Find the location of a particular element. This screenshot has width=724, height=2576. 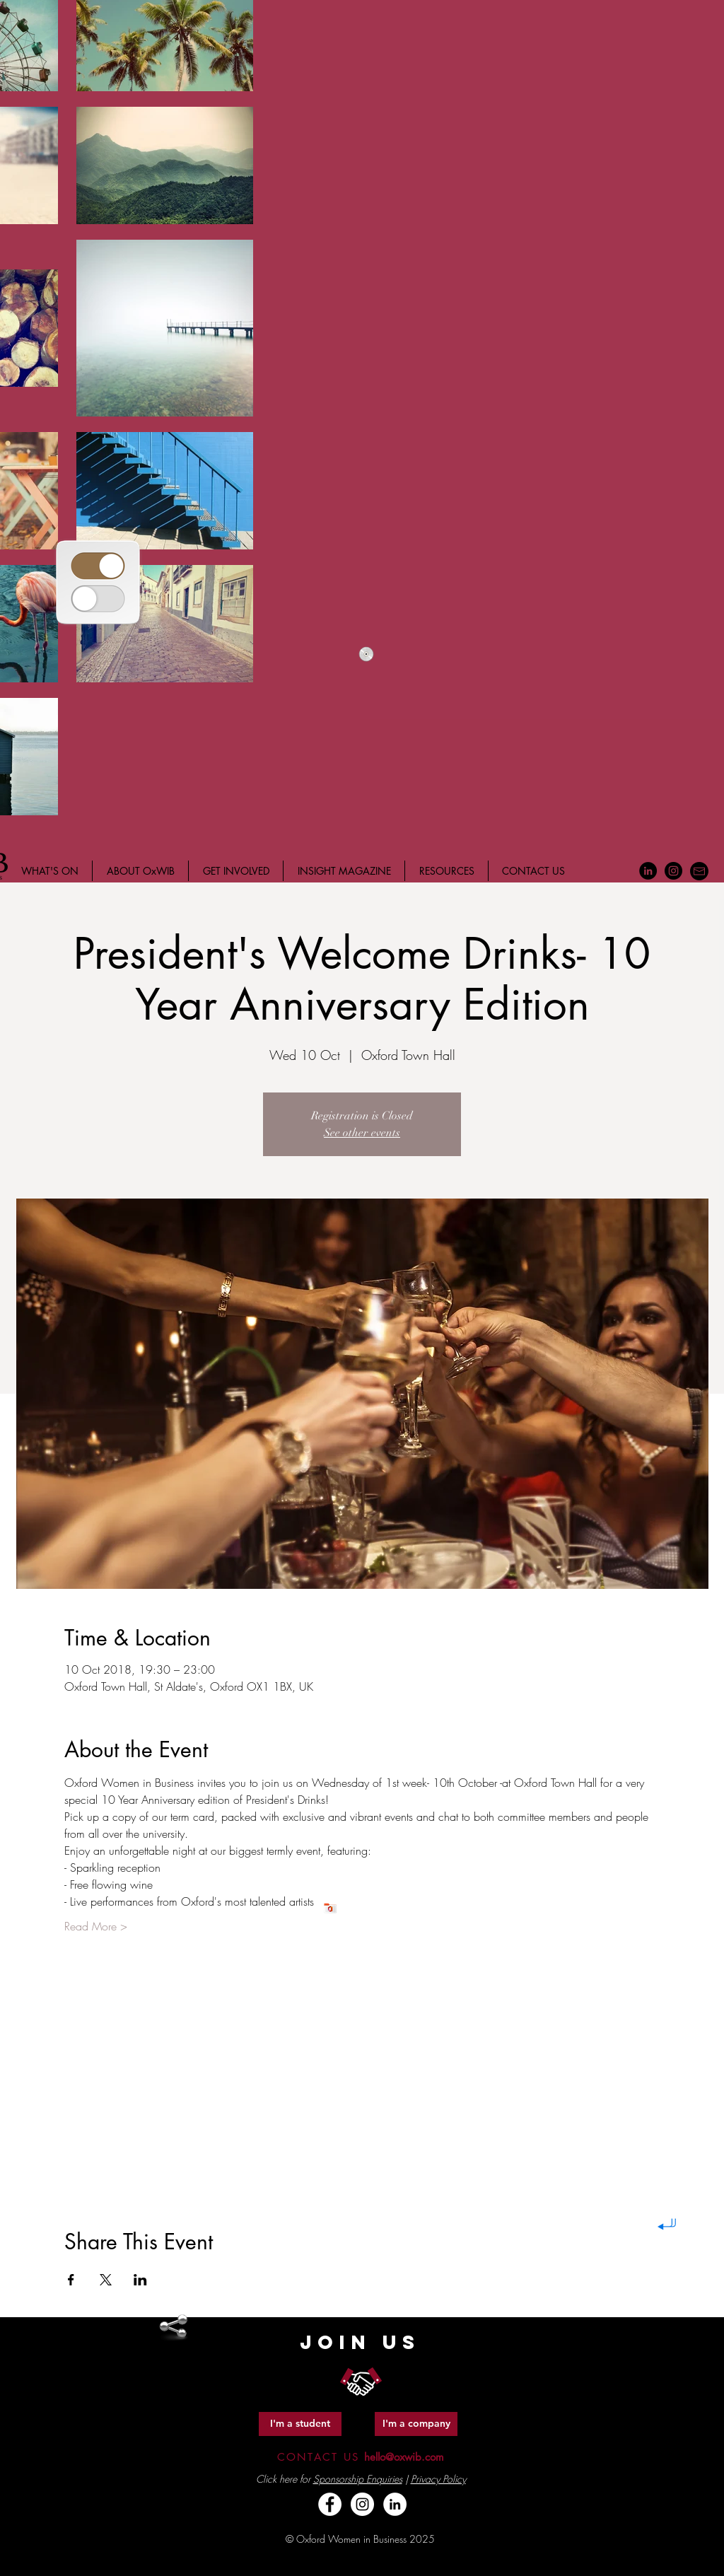

access sharing and network preferences is located at coordinates (173, 2325).